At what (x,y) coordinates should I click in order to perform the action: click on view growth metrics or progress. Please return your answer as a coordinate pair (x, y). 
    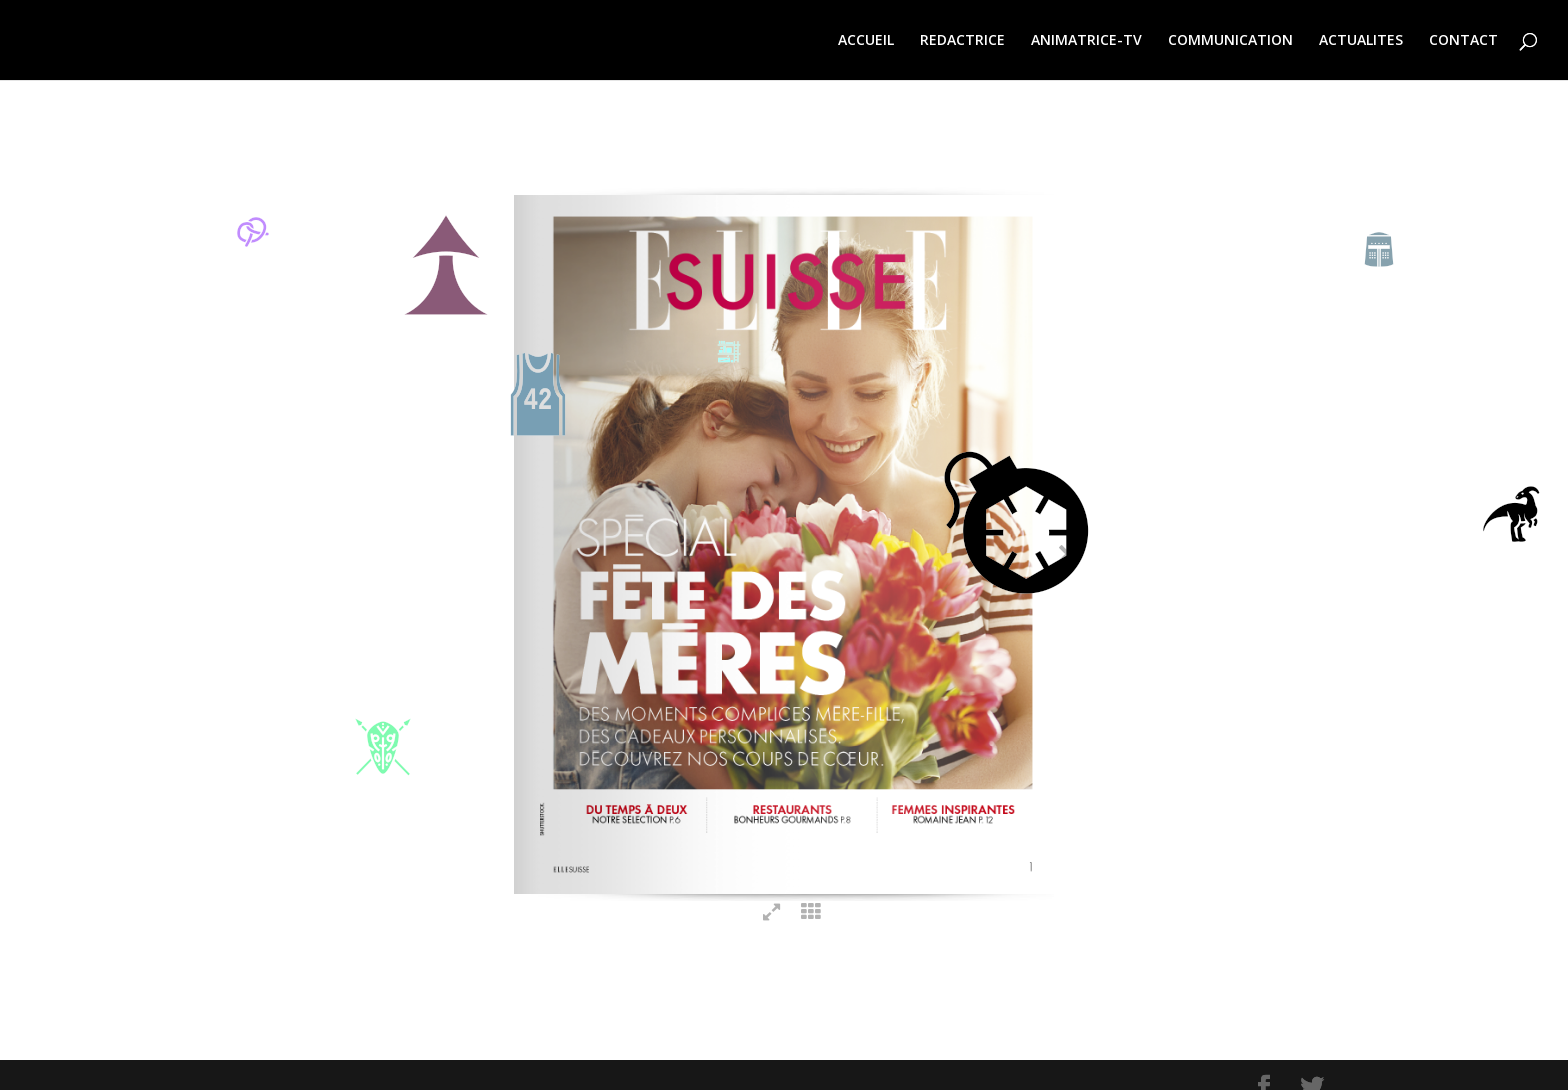
    Looking at the image, I should click on (446, 264).